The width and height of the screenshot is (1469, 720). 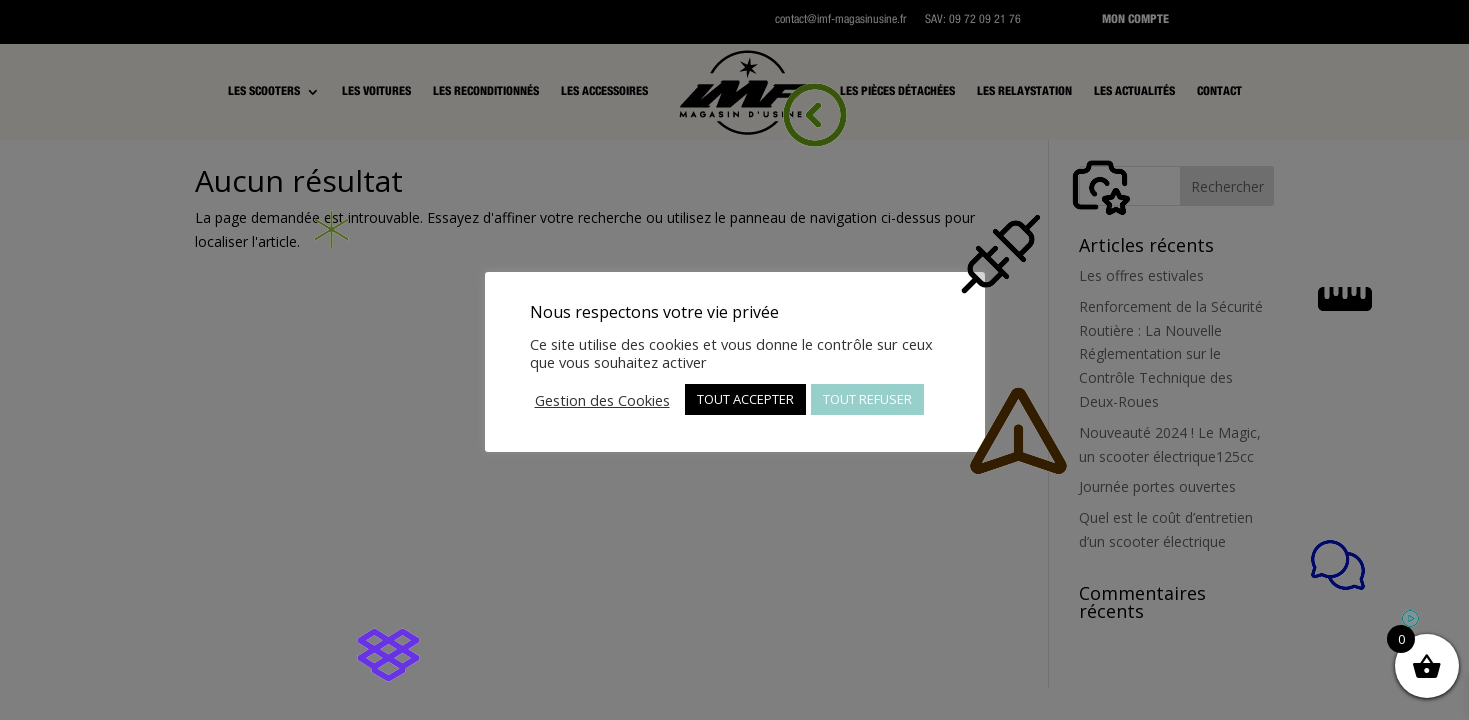 What do you see at coordinates (1001, 254) in the screenshot?
I see `connect or manage device connections` at bounding box center [1001, 254].